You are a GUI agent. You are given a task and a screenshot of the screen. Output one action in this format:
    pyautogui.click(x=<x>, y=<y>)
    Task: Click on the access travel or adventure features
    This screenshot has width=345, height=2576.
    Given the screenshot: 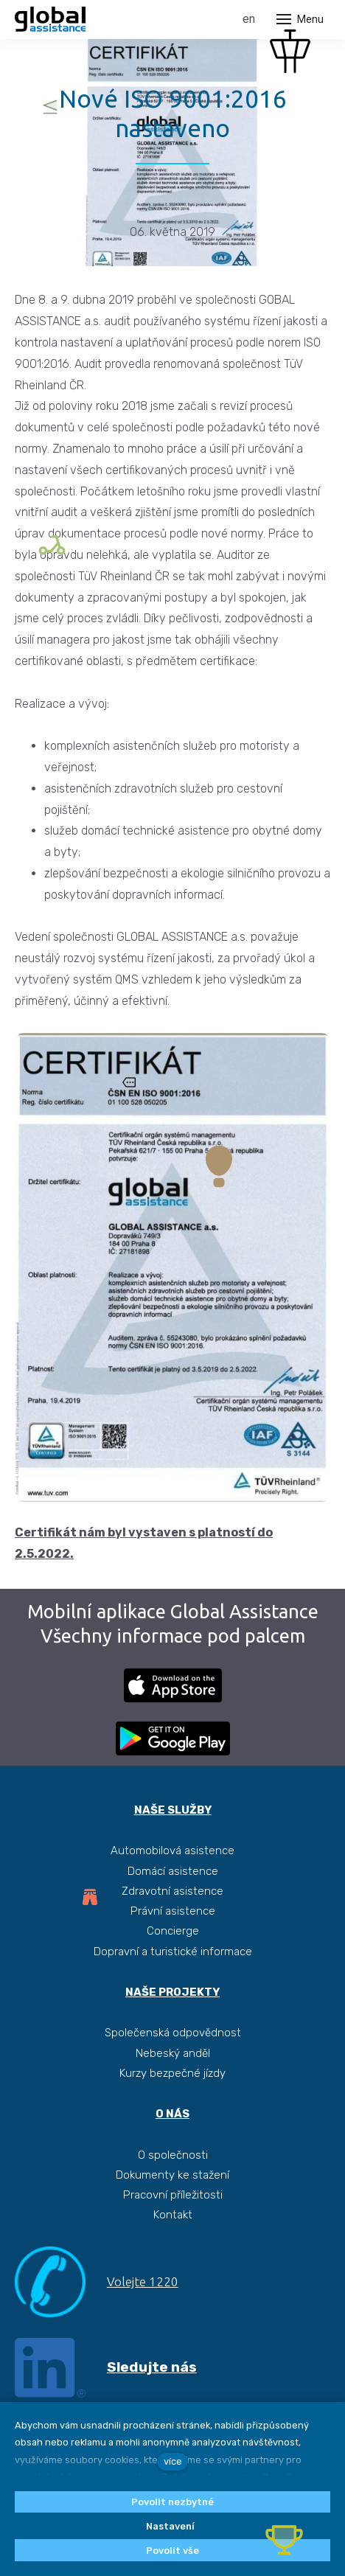 What is the action you would take?
    pyautogui.click(x=219, y=1166)
    